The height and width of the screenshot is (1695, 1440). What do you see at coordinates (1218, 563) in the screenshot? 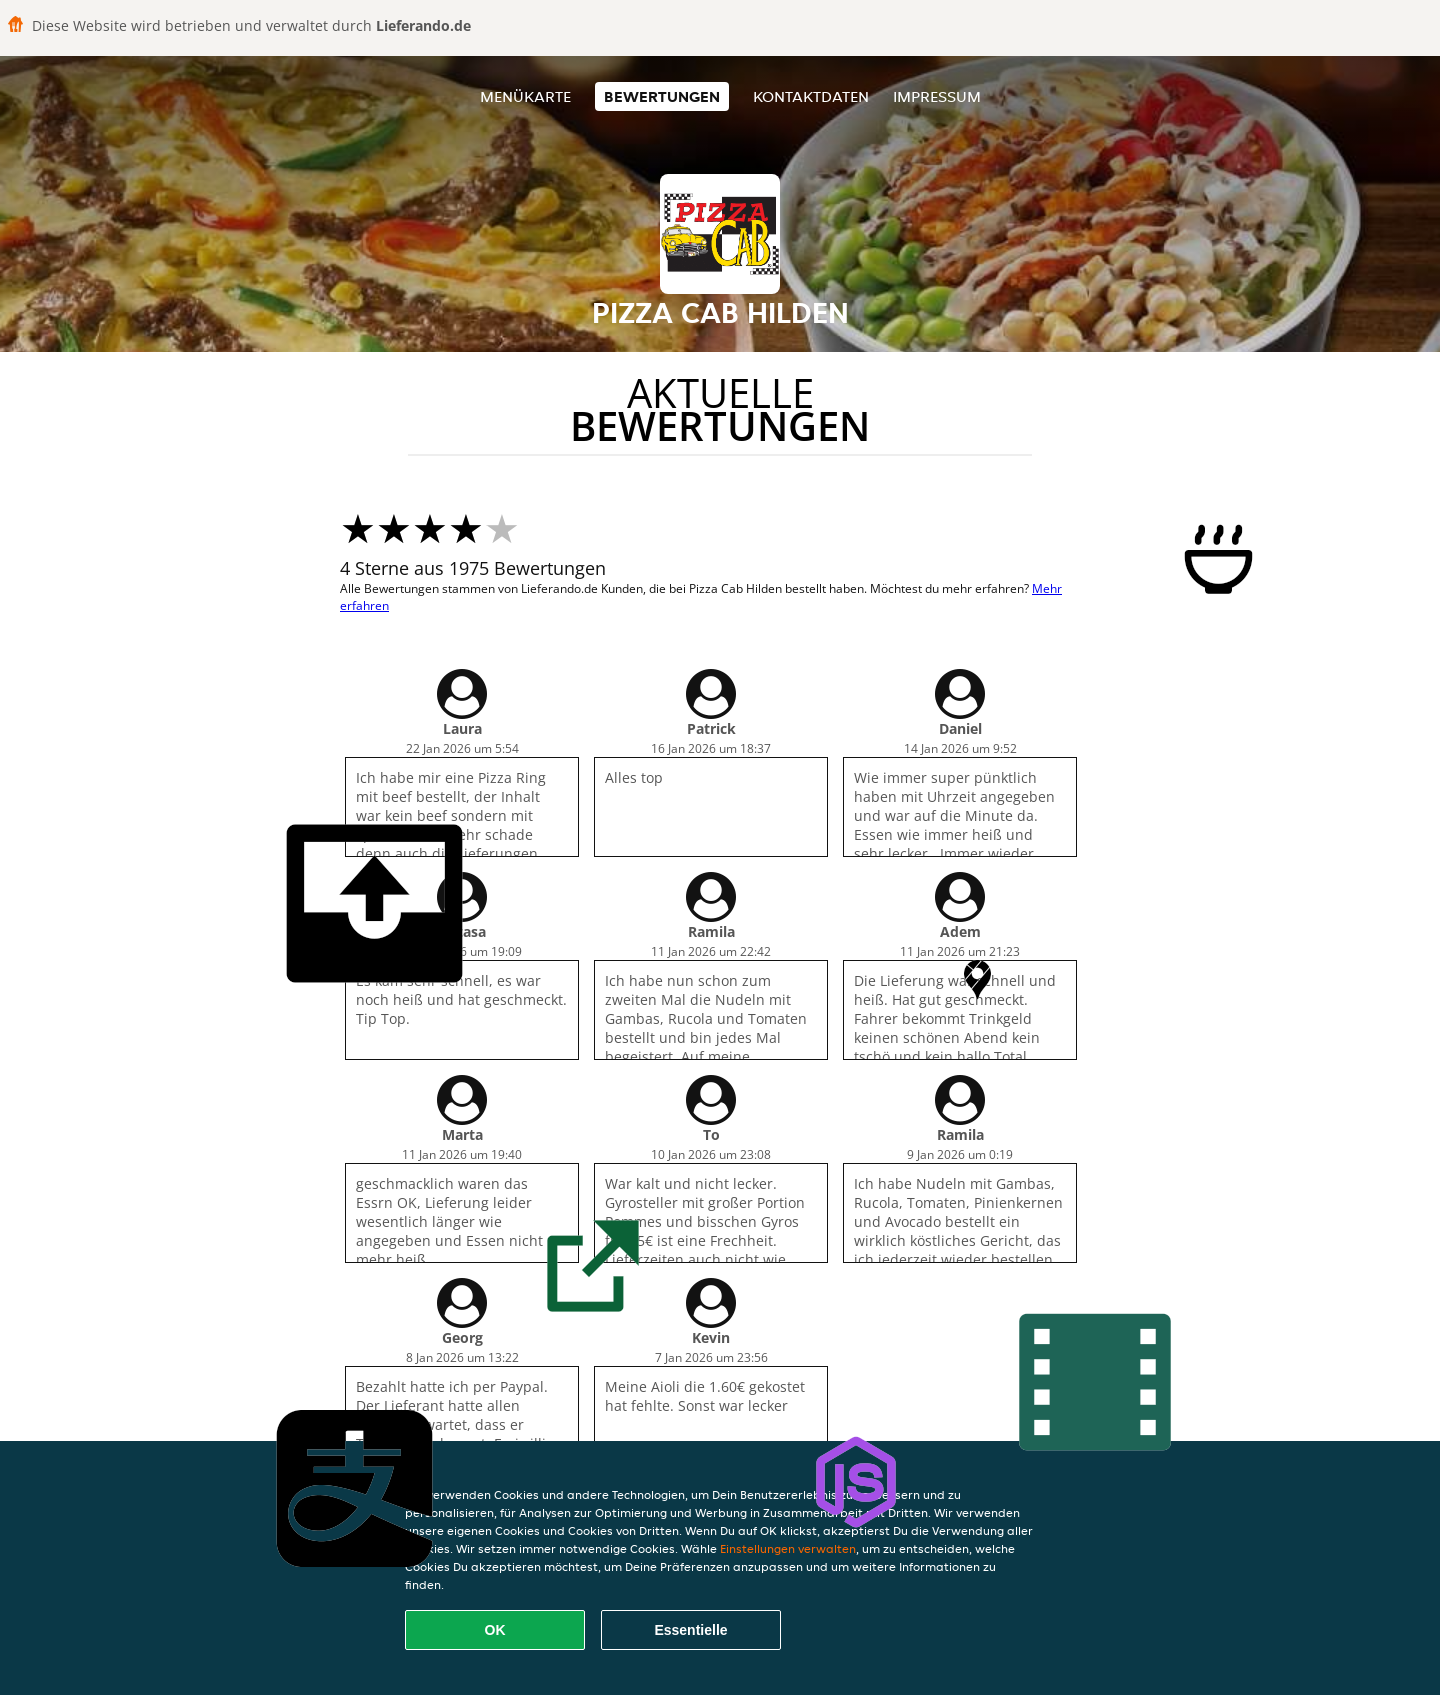
I see `view food or dining options` at bounding box center [1218, 563].